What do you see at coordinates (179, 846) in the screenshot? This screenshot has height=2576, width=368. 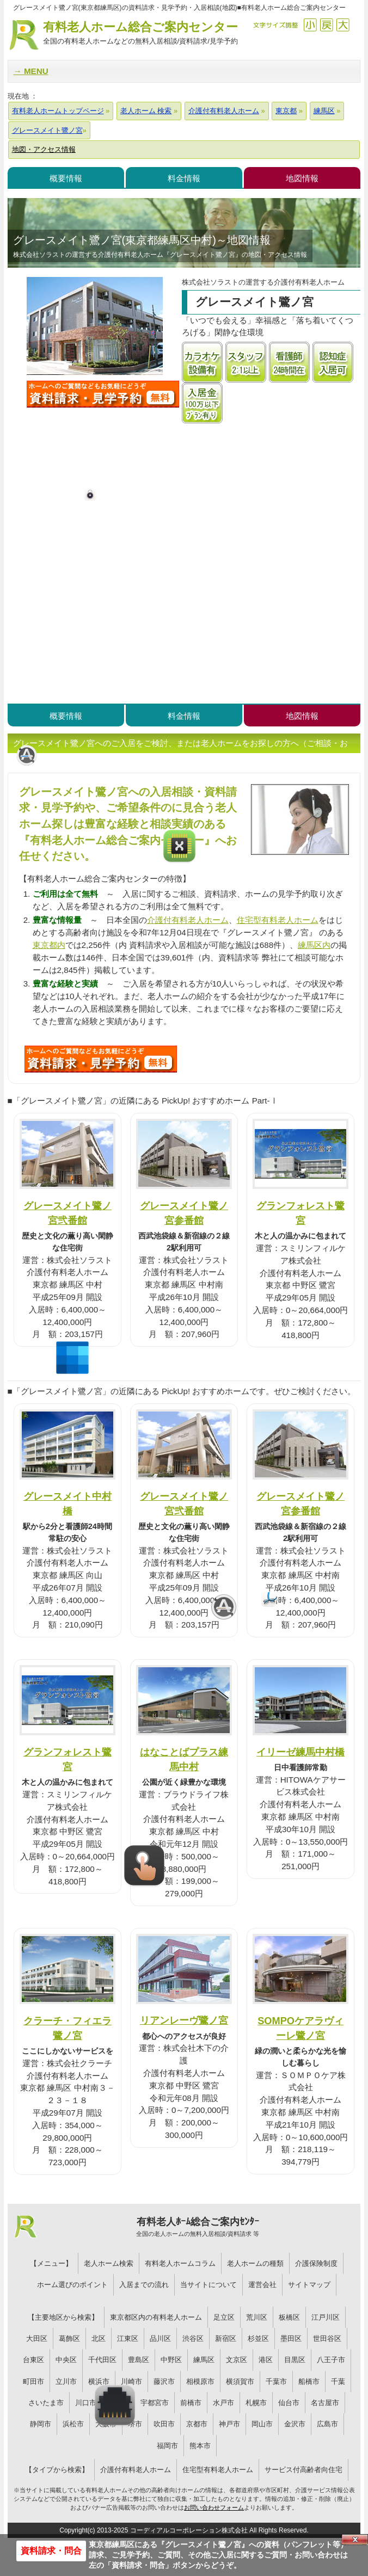 I see `open CPU-X system information app` at bounding box center [179, 846].